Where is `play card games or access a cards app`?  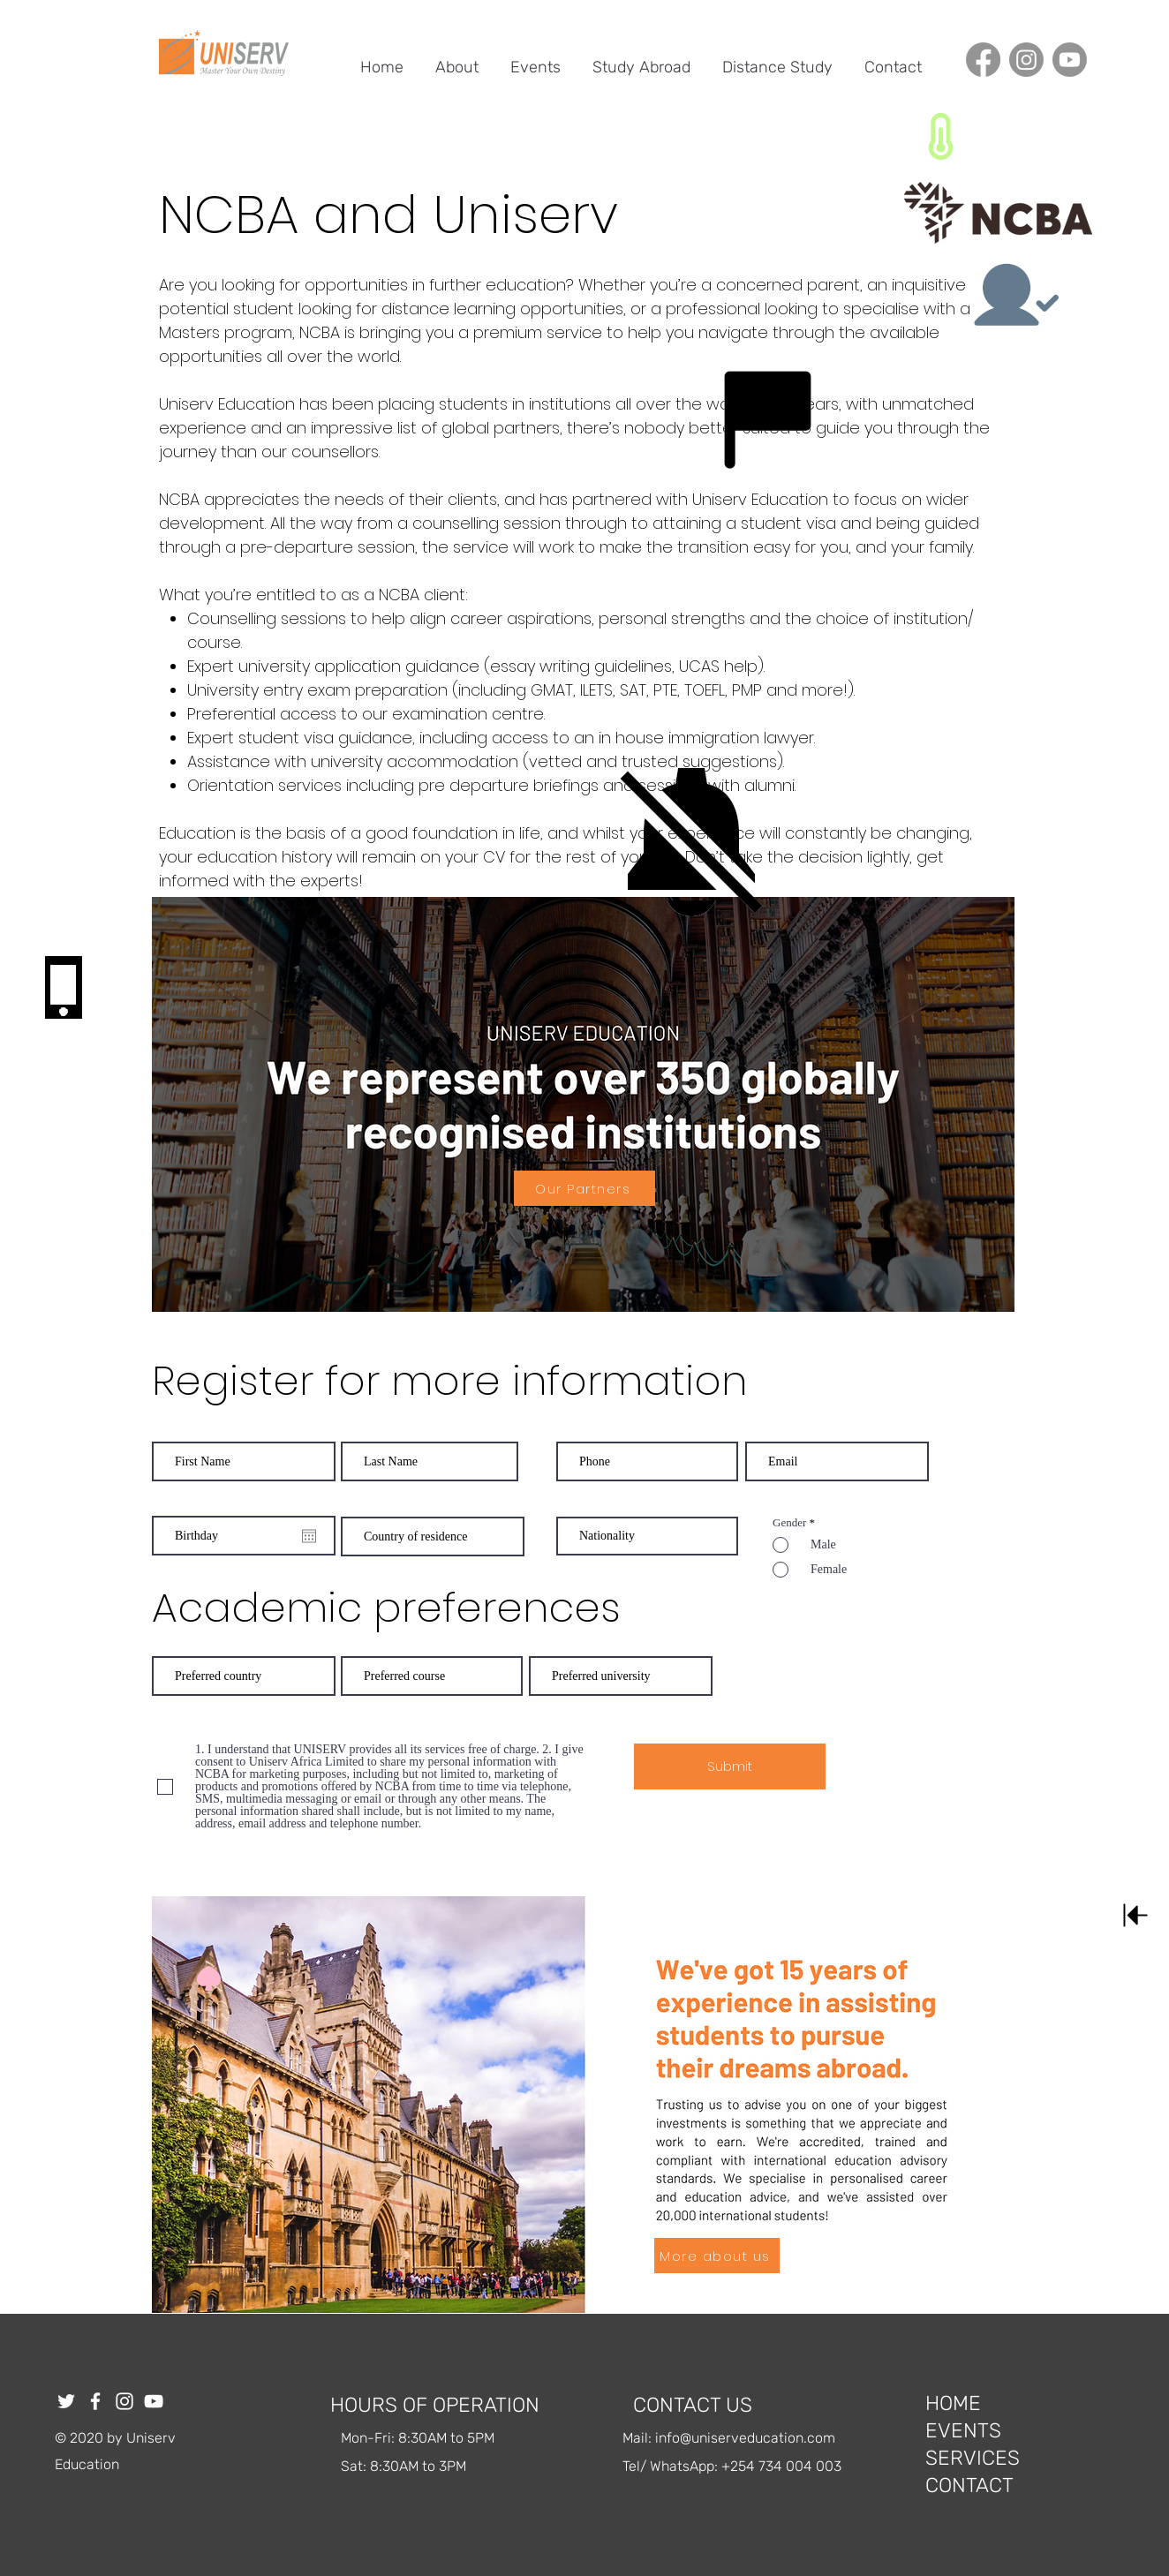 play card games or access a cards app is located at coordinates (208, 1978).